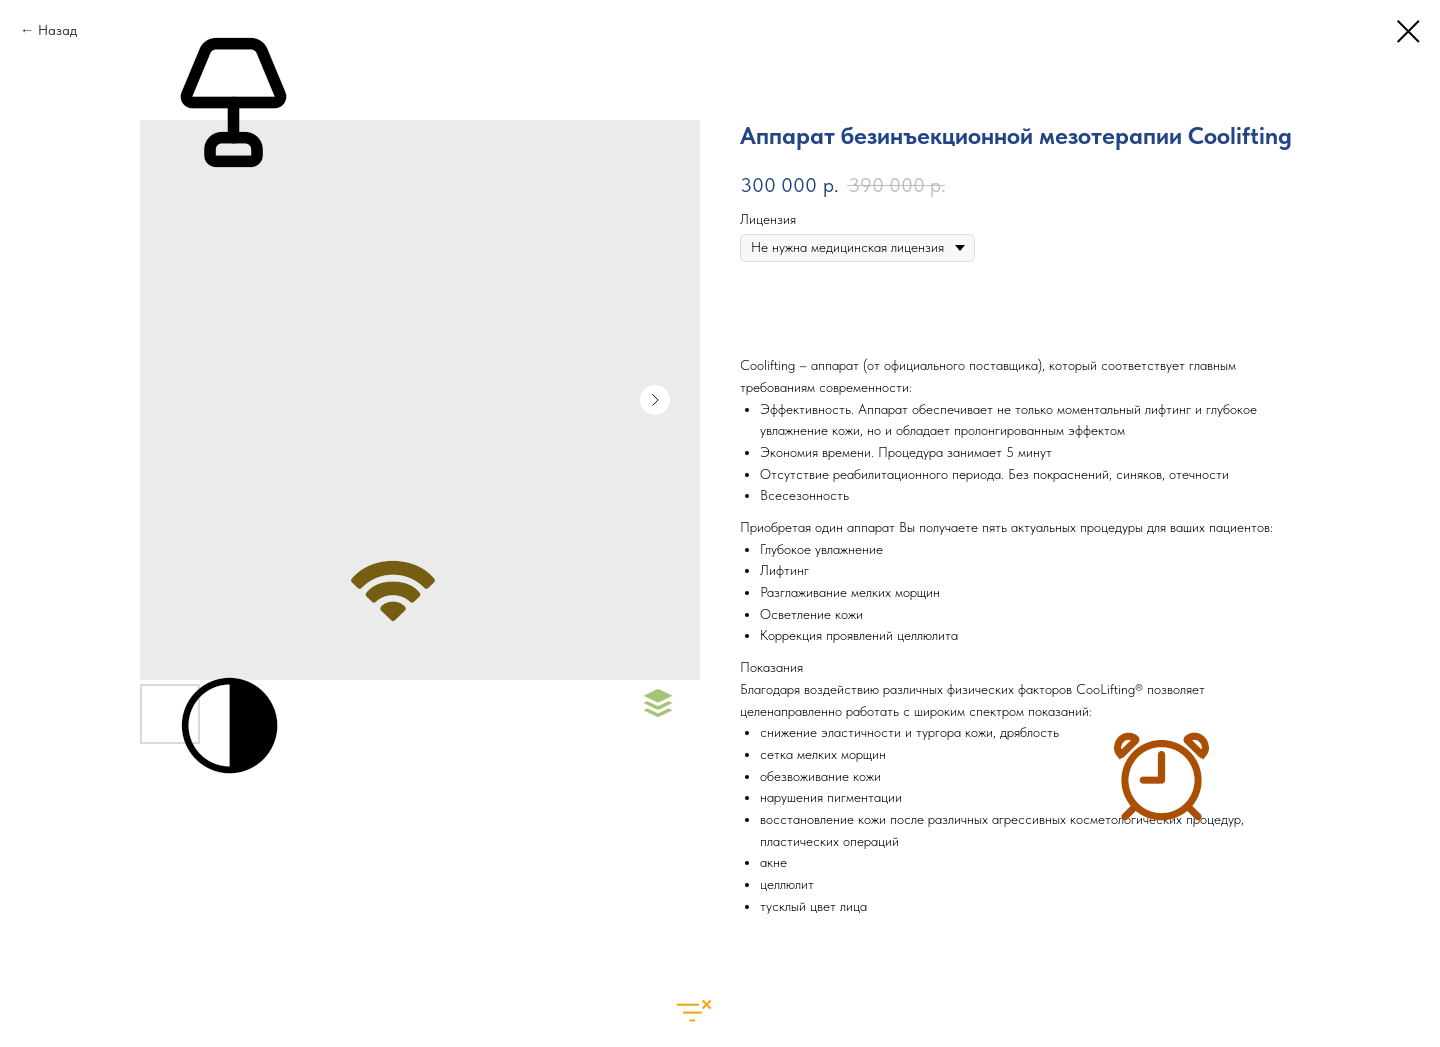 Image resolution: width=1440 pixels, height=1047 pixels. Describe the element at coordinates (694, 1013) in the screenshot. I see `clear all active filters` at that location.